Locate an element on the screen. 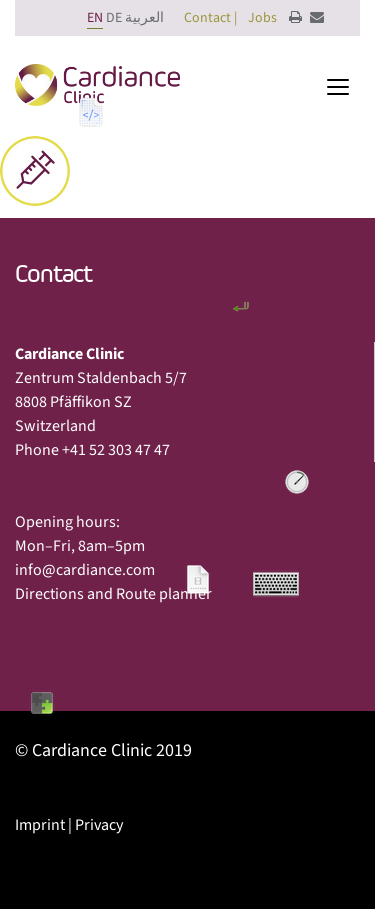 The image size is (375, 909). reply to all recipients of an email is located at coordinates (240, 305).